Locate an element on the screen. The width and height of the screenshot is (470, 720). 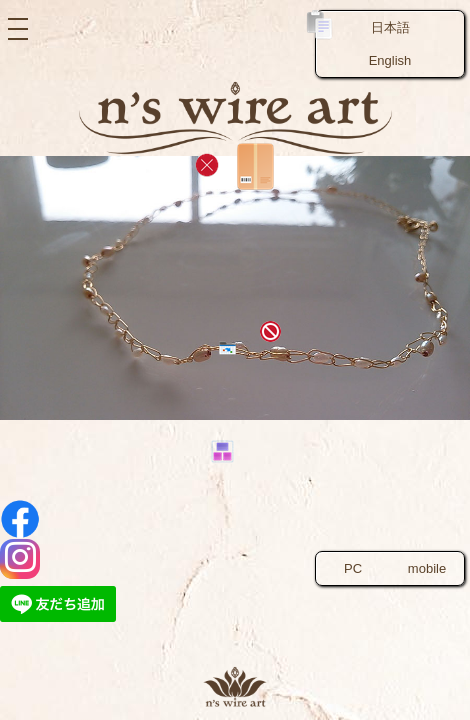
open folder containing scheduled items is located at coordinates (227, 348).